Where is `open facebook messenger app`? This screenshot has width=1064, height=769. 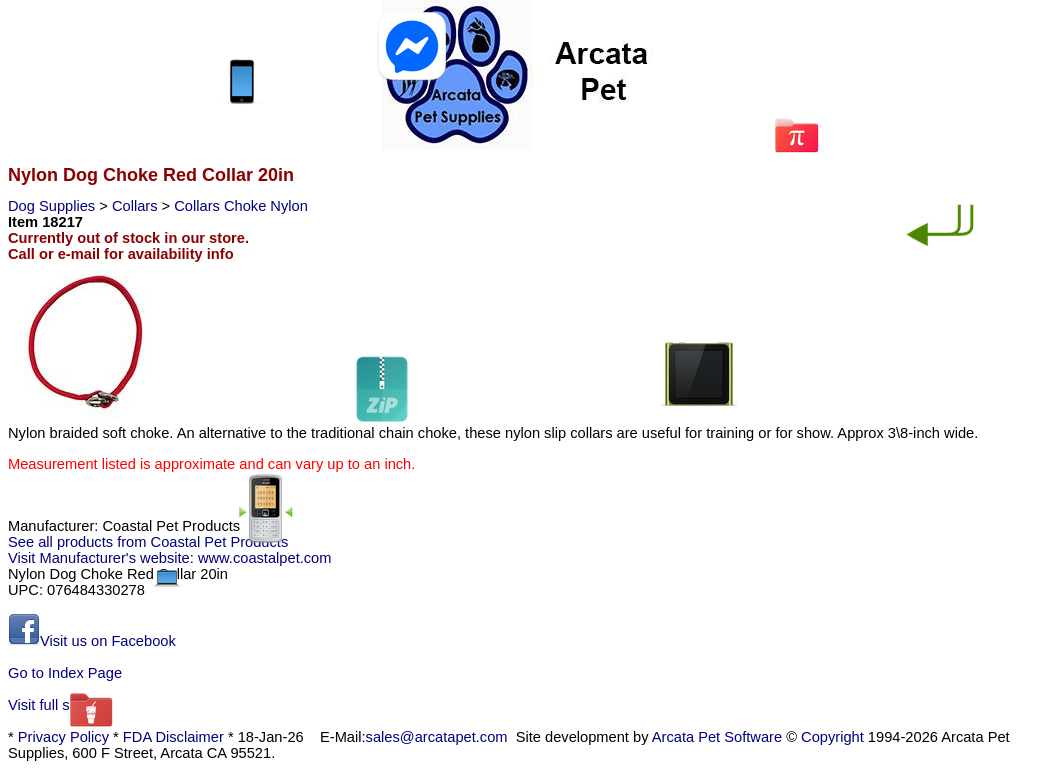
open facebook messenger app is located at coordinates (412, 46).